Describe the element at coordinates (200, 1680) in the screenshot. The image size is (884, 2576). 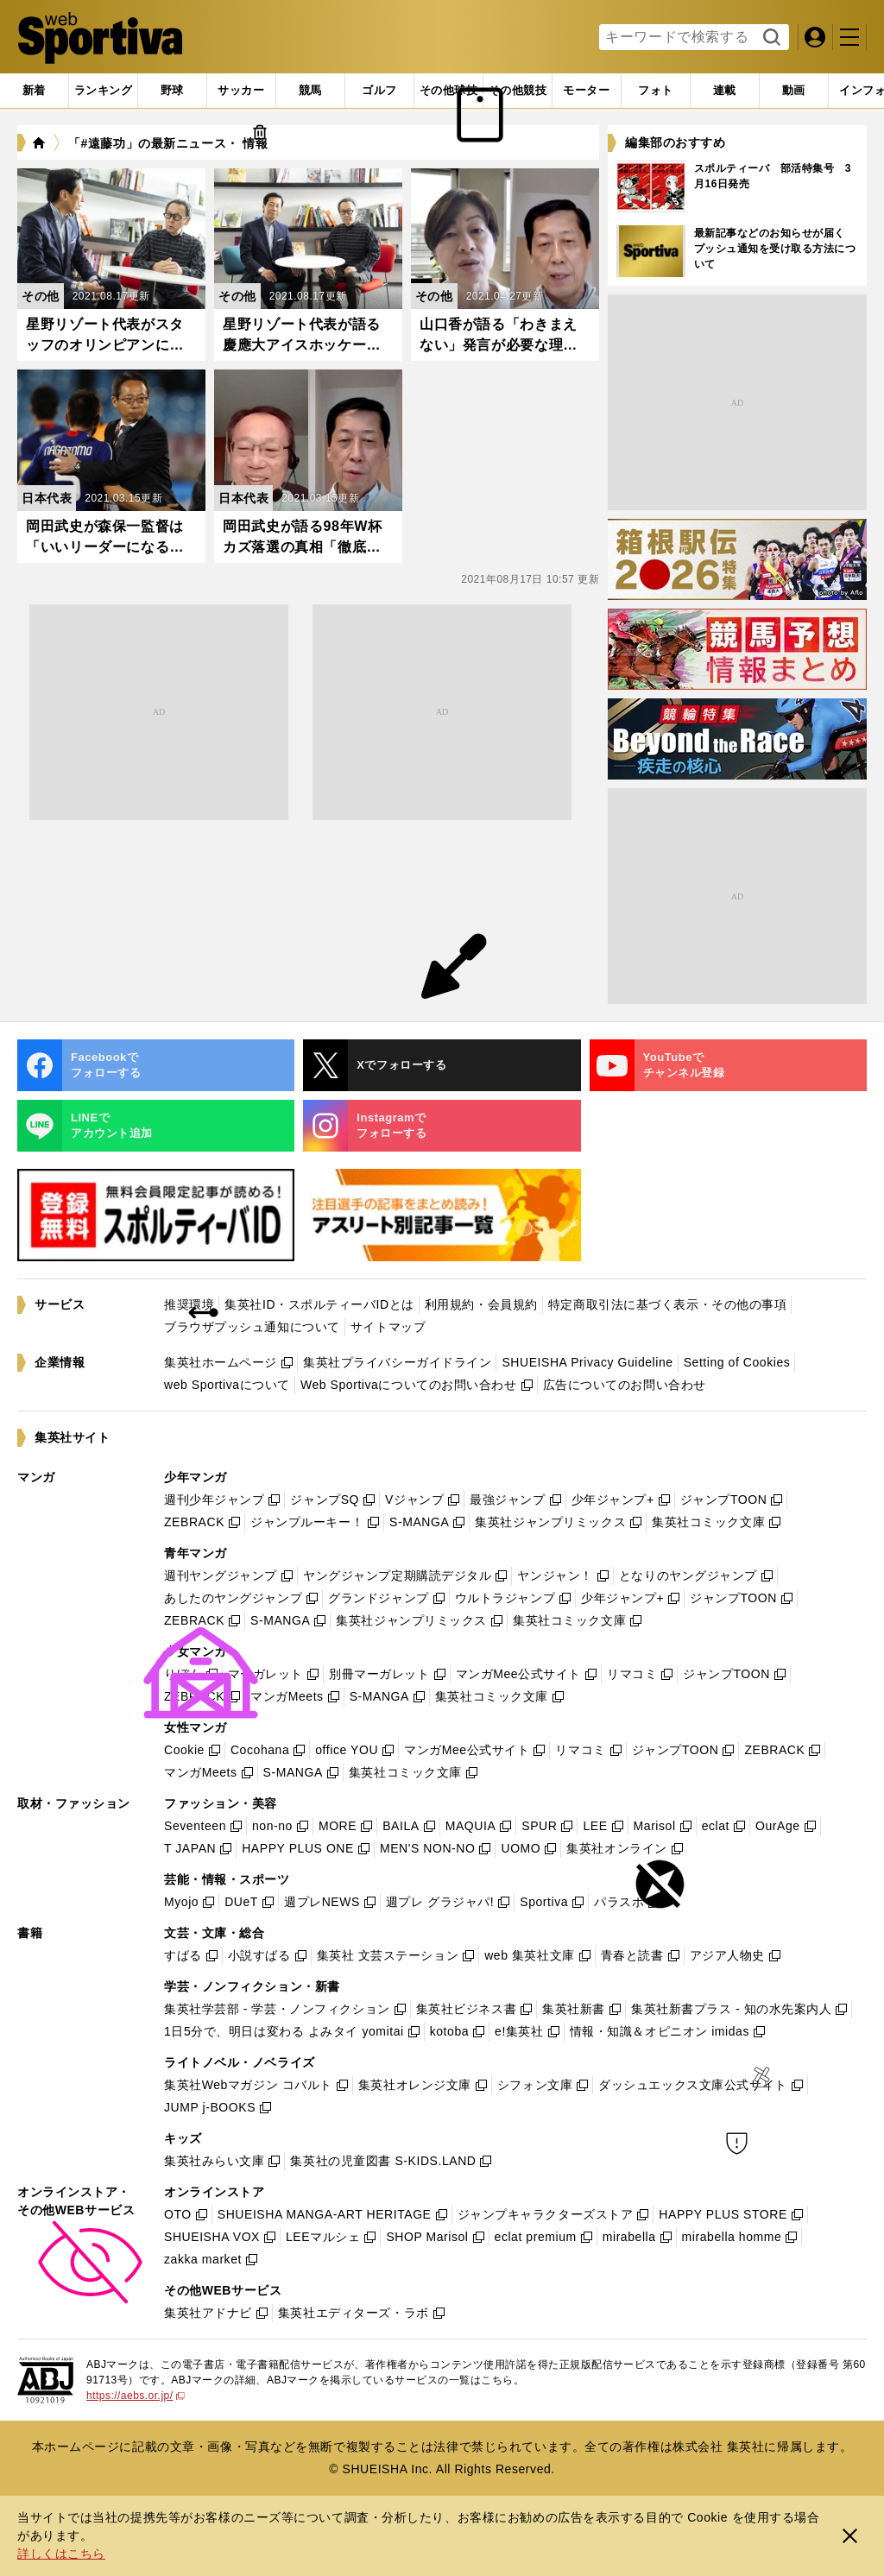
I see `access farm or agricultural settings` at that location.